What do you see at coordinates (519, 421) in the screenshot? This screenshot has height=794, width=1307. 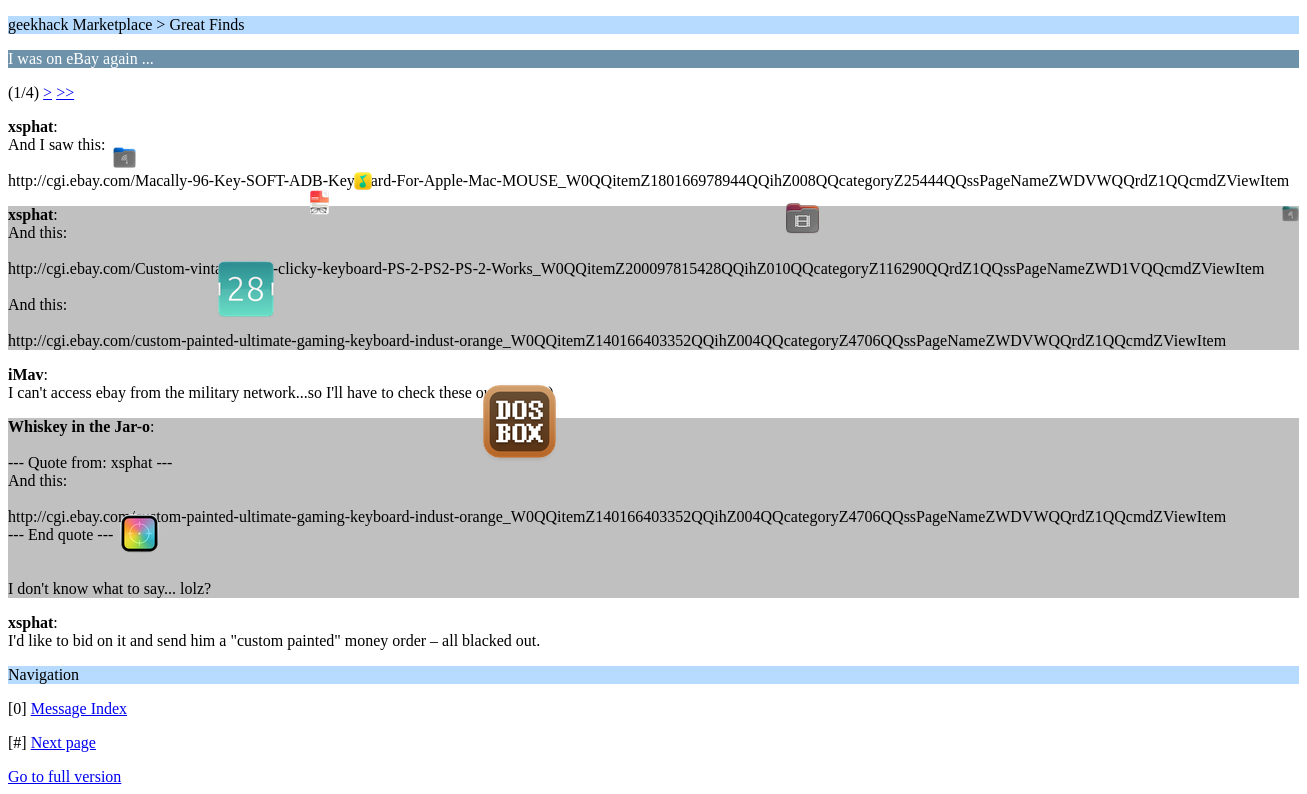 I see `launch DOSBox emulator` at bounding box center [519, 421].